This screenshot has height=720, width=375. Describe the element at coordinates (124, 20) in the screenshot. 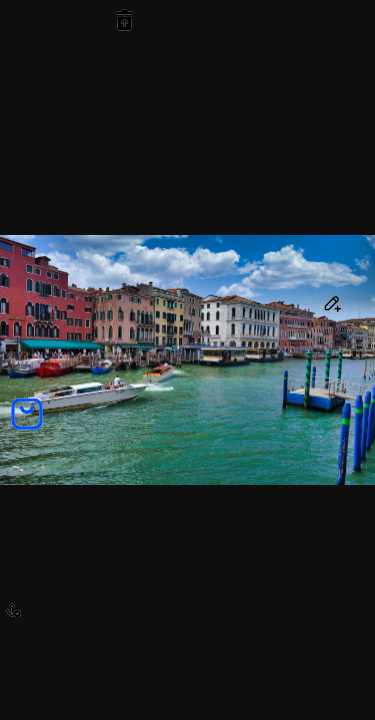

I see `restore a deleted item from trash` at that location.